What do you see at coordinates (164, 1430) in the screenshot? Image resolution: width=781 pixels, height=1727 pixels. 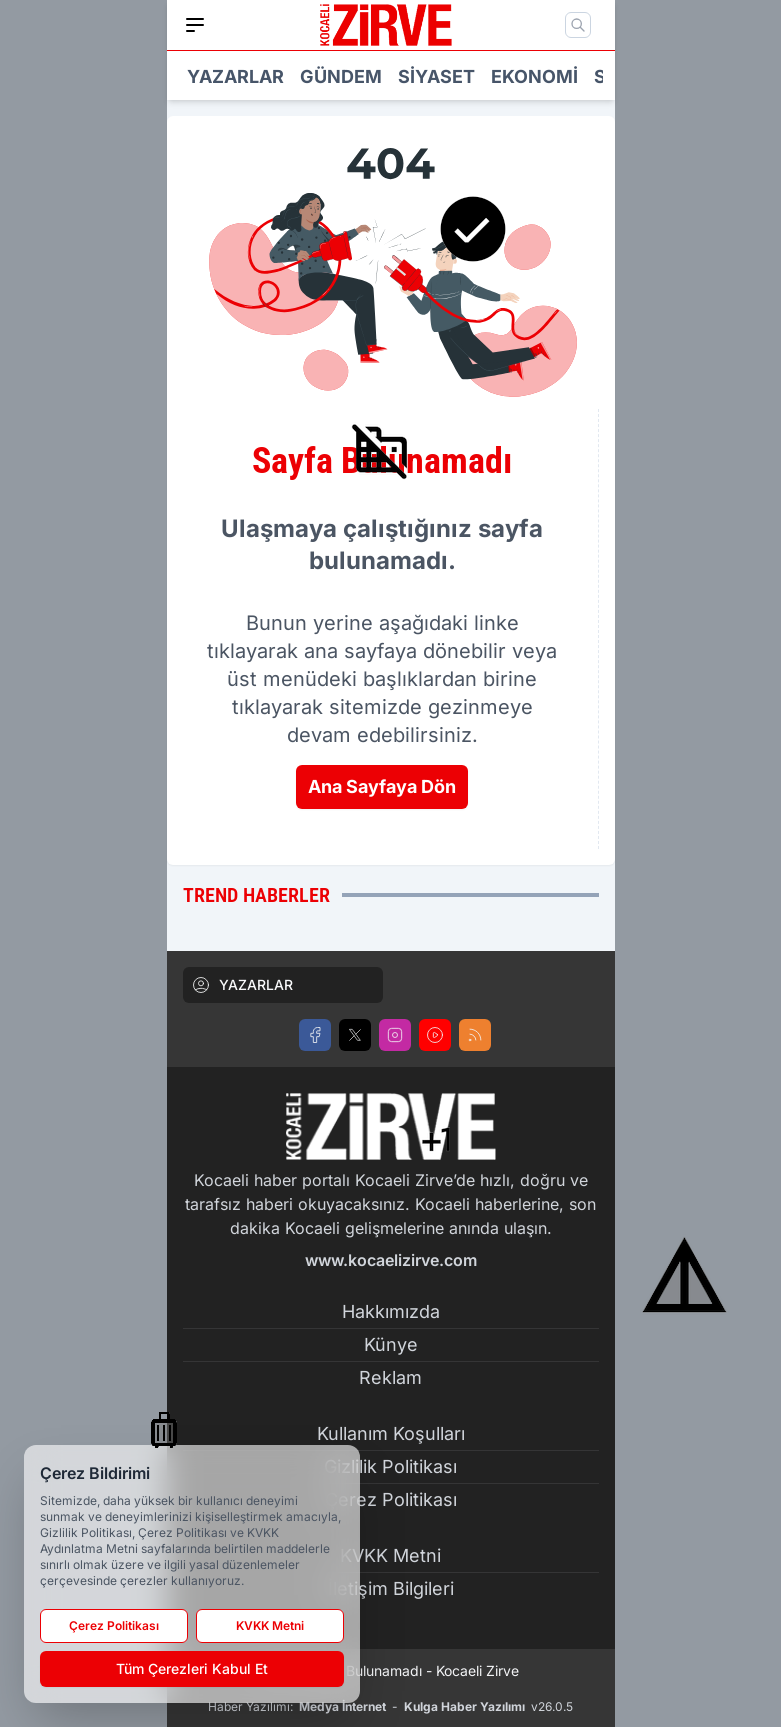 I see `manage travel or luggage details` at bounding box center [164, 1430].